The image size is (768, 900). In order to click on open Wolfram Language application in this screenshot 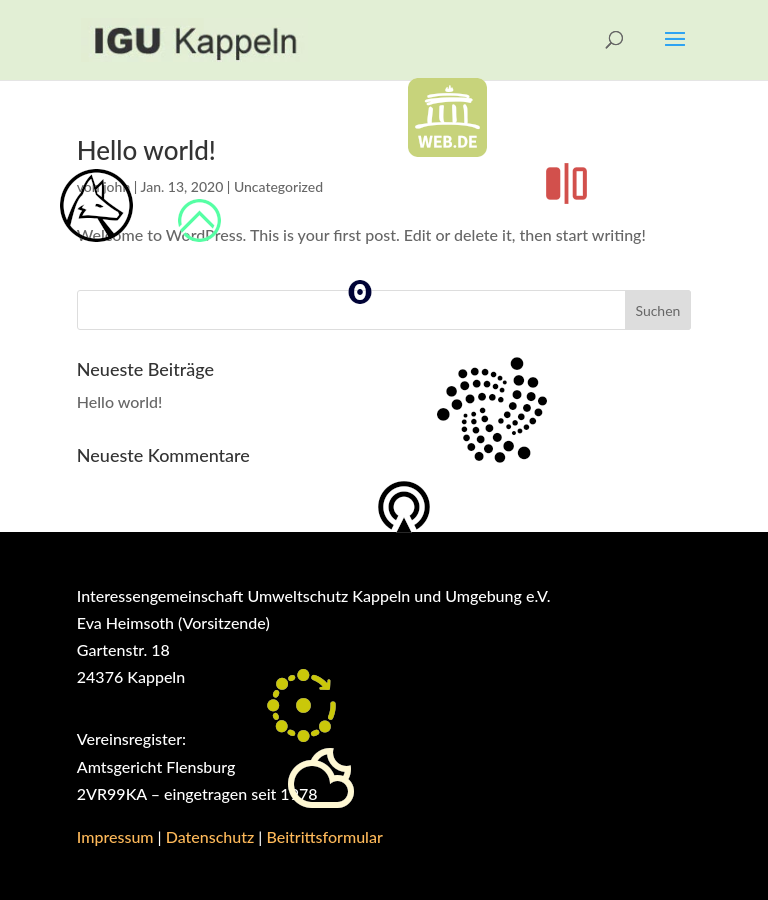, I will do `click(96, 205)`.